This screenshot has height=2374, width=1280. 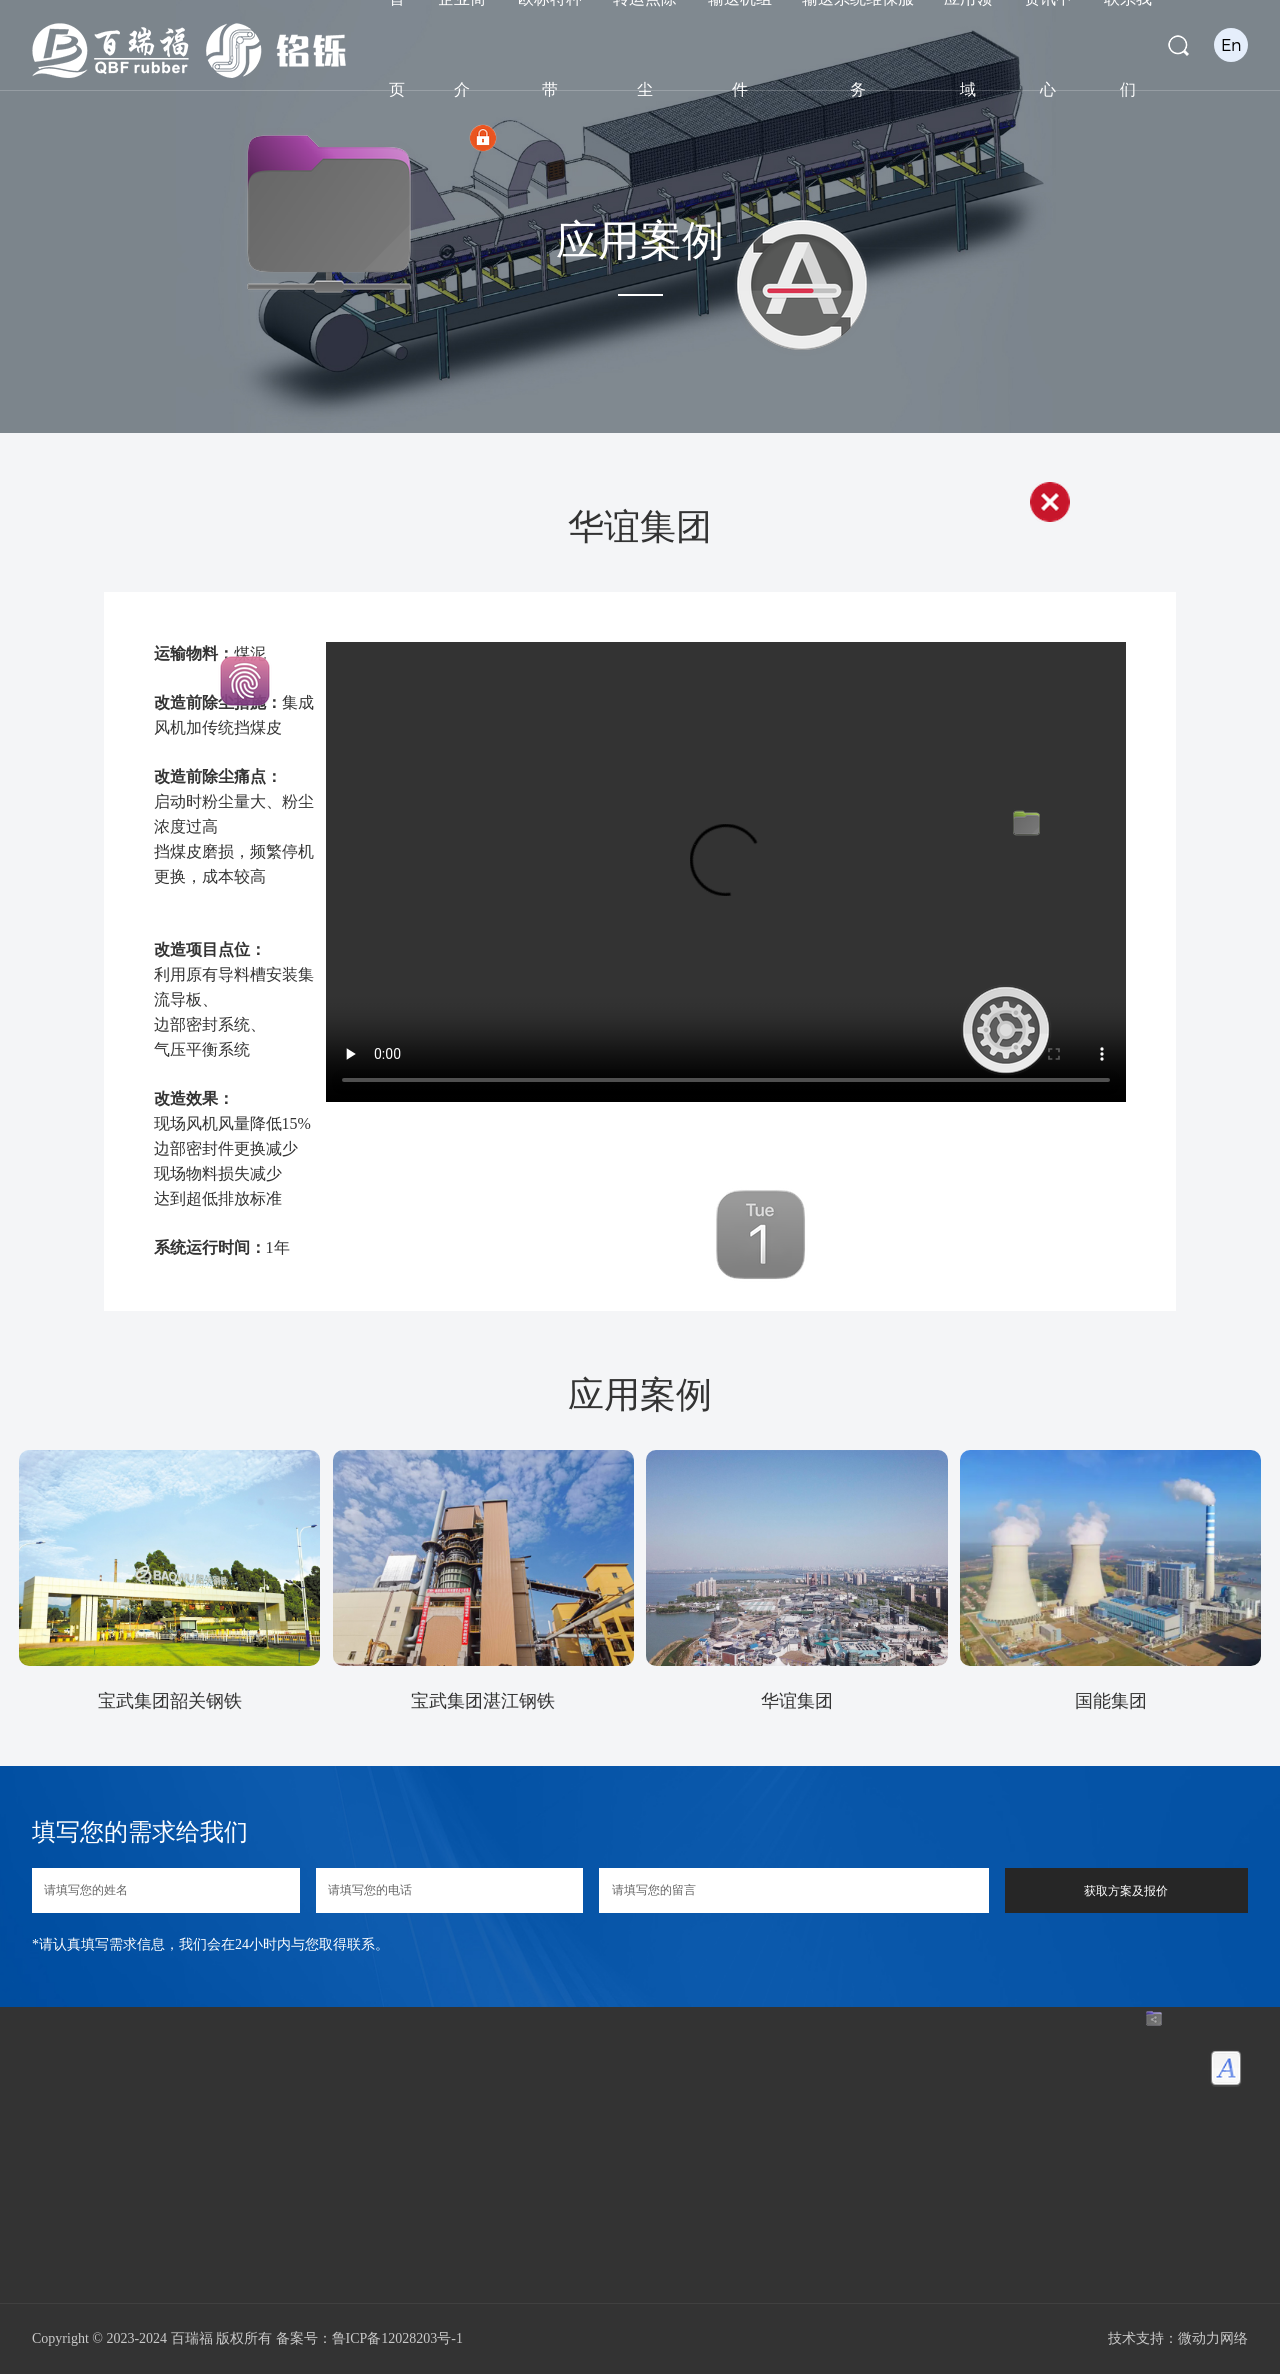 I want to click on lock the screen or enable security, so click(x=483, y=138).